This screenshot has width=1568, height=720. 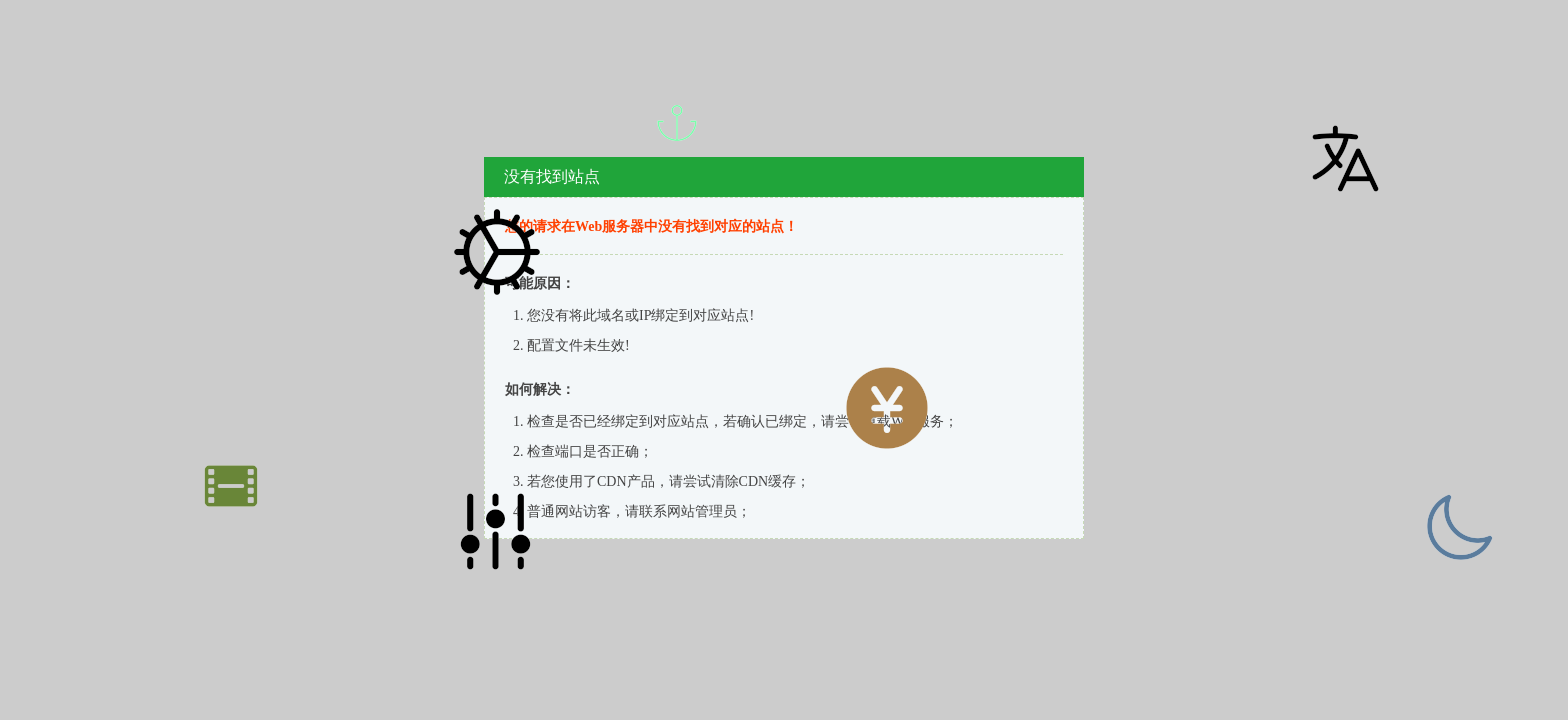 What do you see at coordinates (231, 486) in the screenshot?
I see `access video or film content` at bounding box center [231, 486].